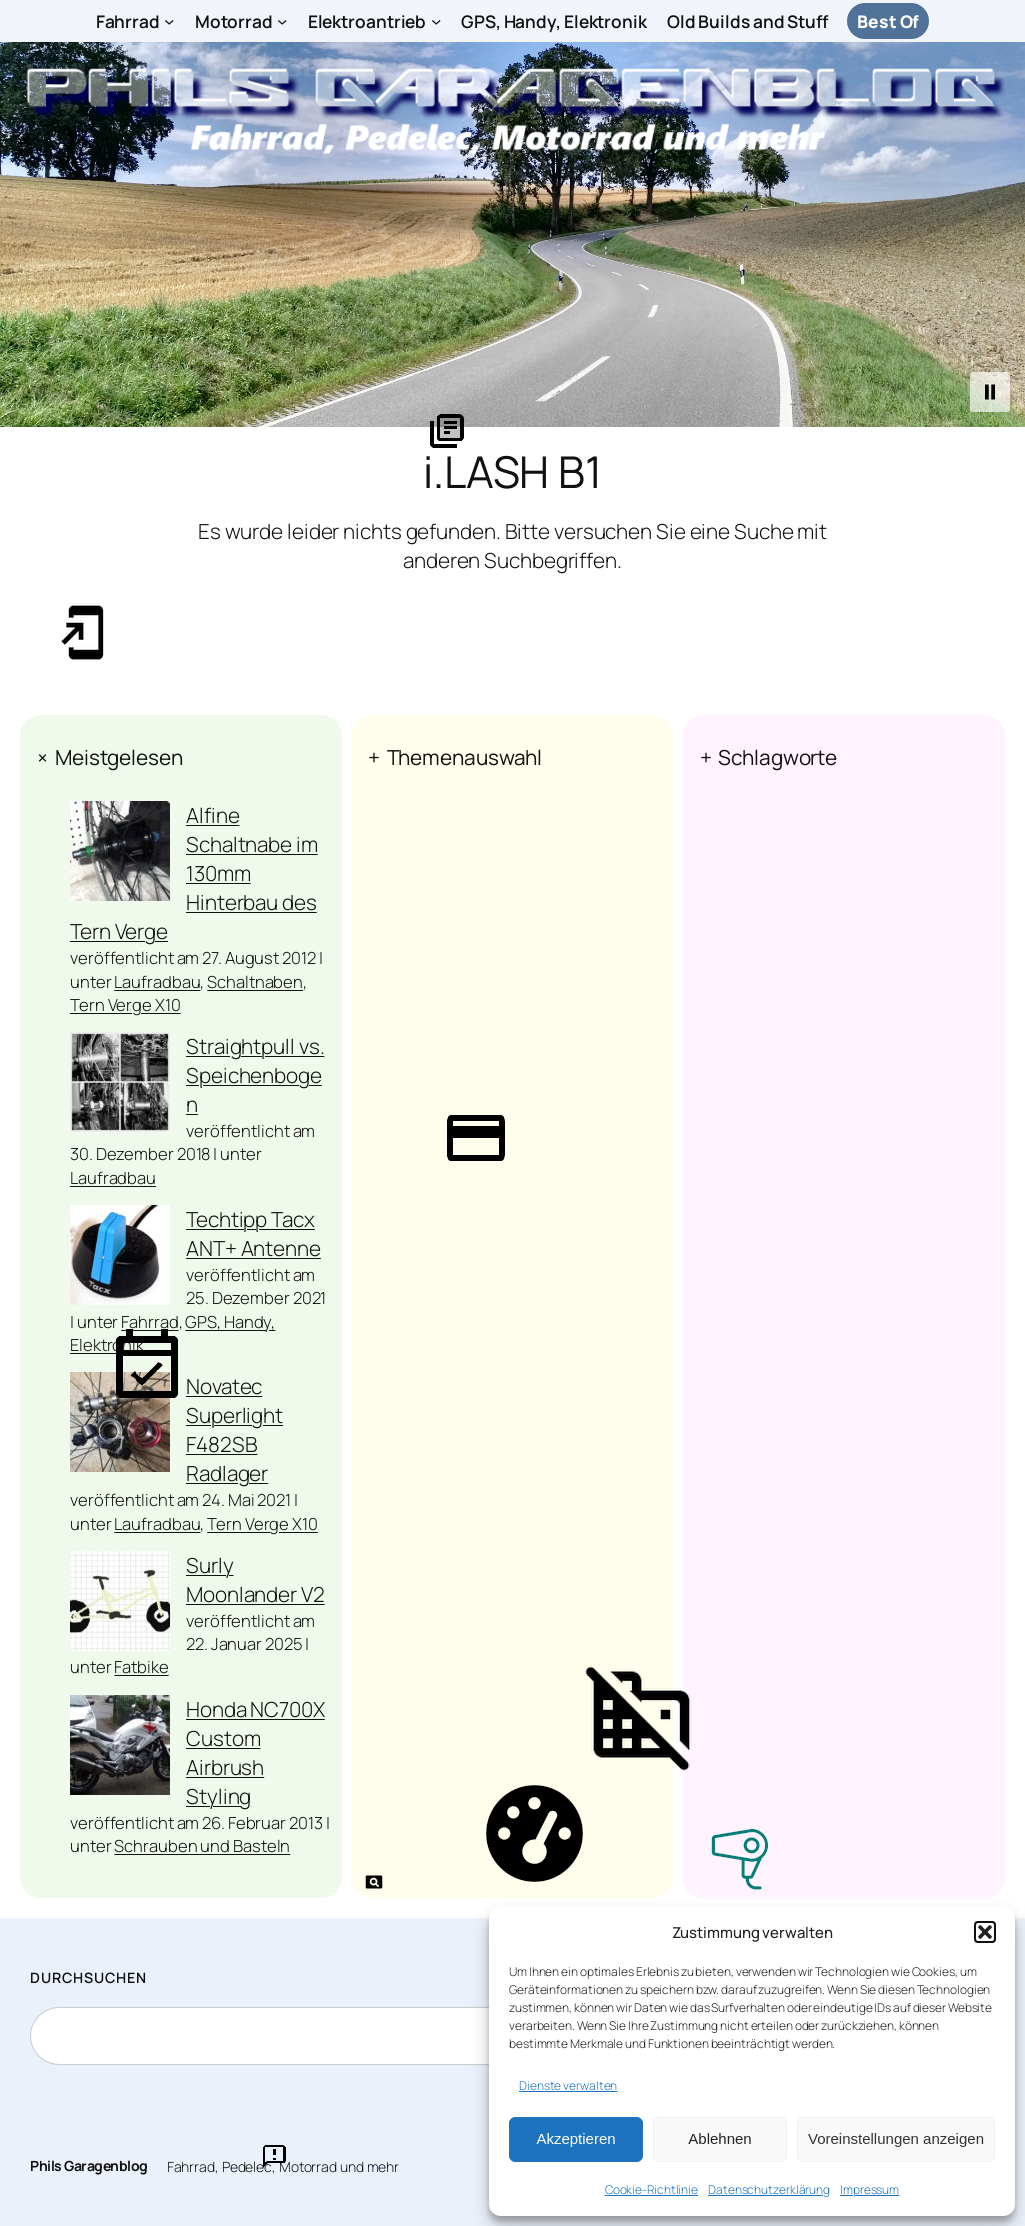 This screenshot has width=1025, height=2226. Describe the element at coordinates (641, 1714) in the screenshot. I see `indicates a website or domain is unavailable` at that location.